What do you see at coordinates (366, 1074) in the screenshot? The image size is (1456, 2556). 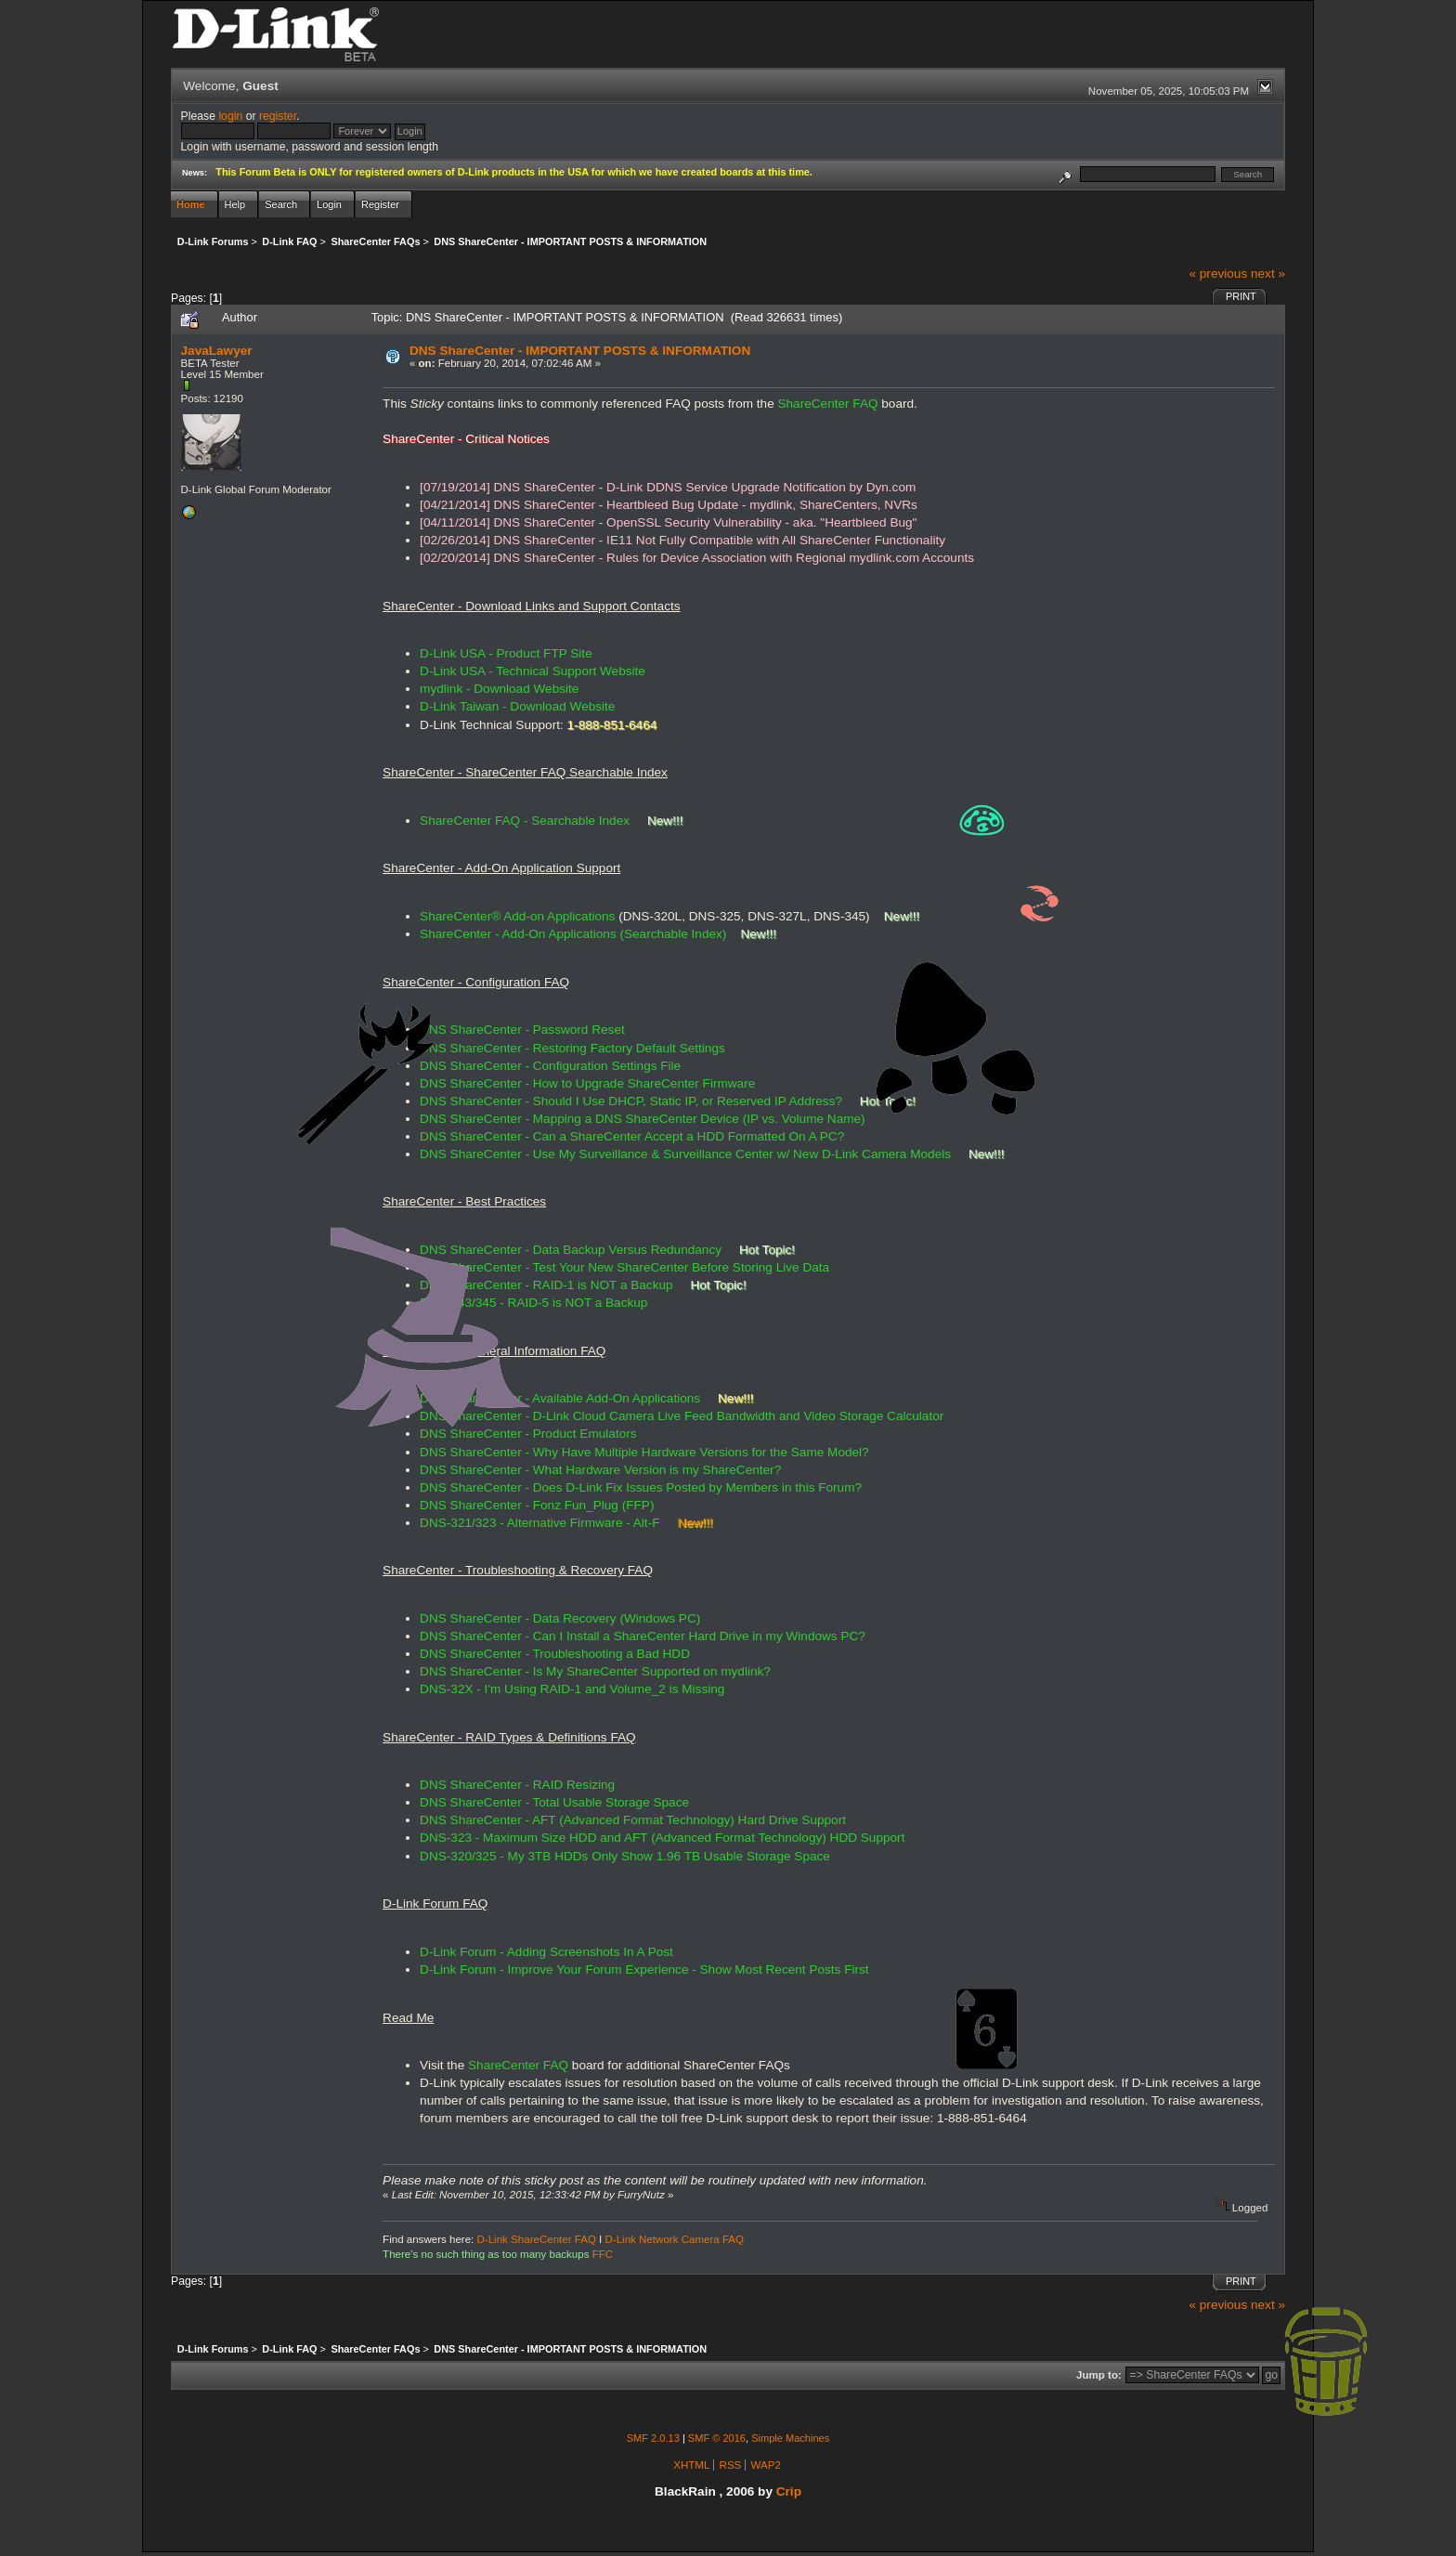 I see `indicates a torch or light source item in inventory` at bounding box center [366, 1074].